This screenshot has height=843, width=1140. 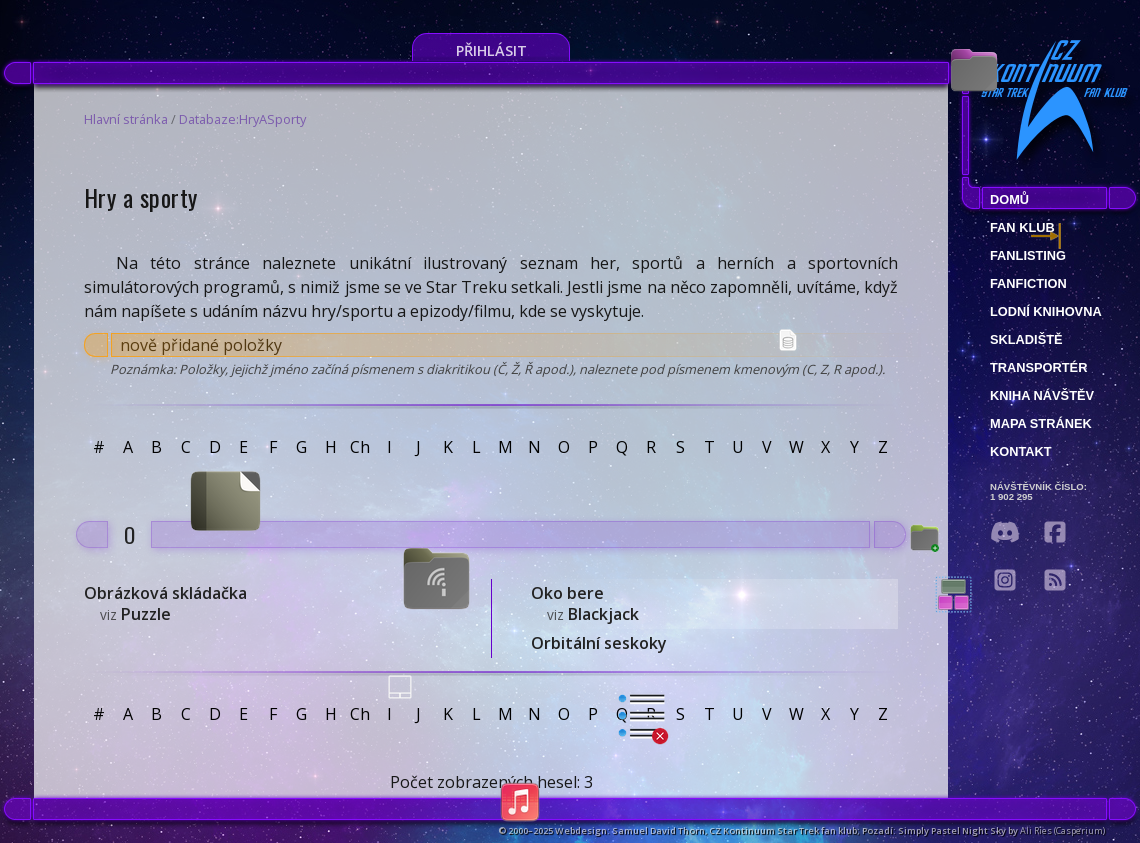 What do you see at coordinates (520, 802) in the screenshot?
I see `open the gnome music app` at bounding box center [520, 802].